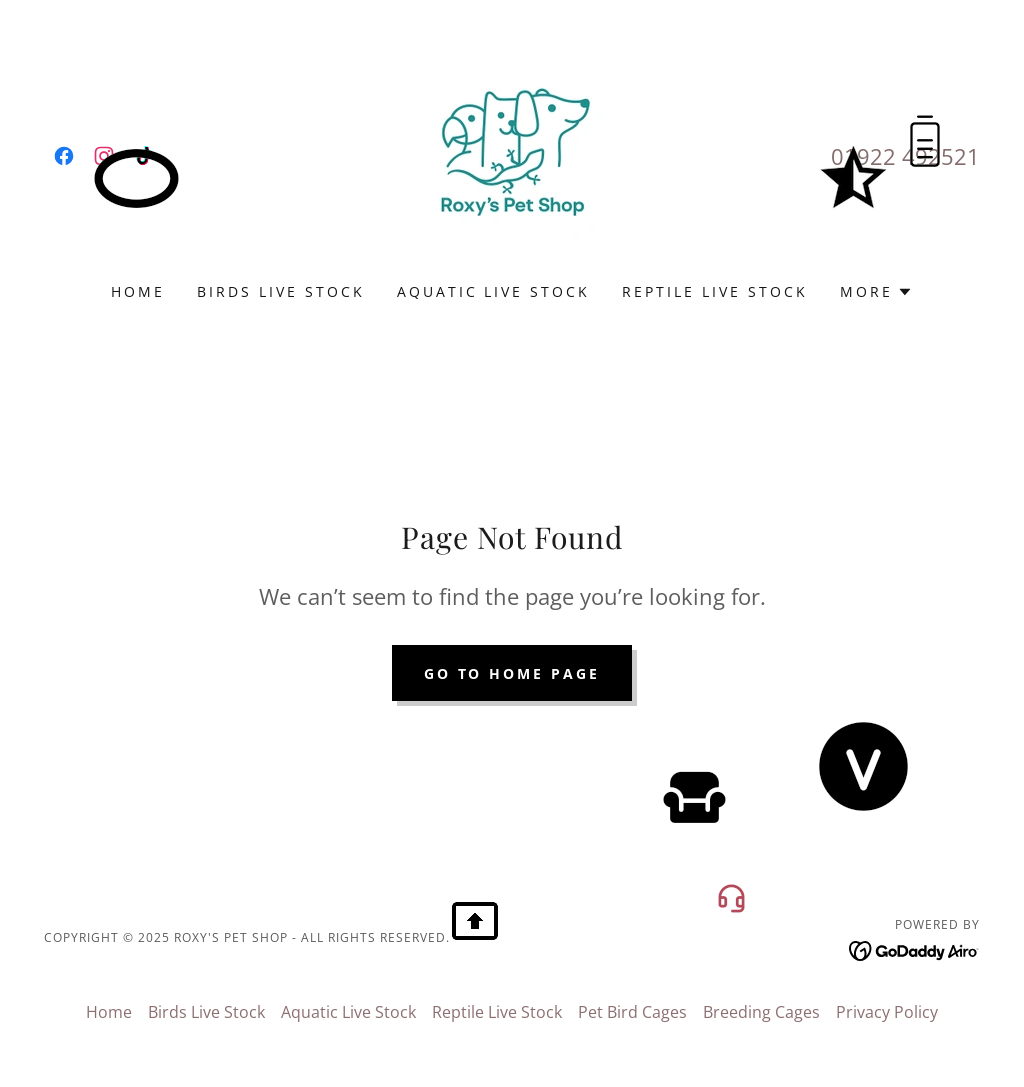  I want to click on indicates a verified status or account, so click(863, 766).